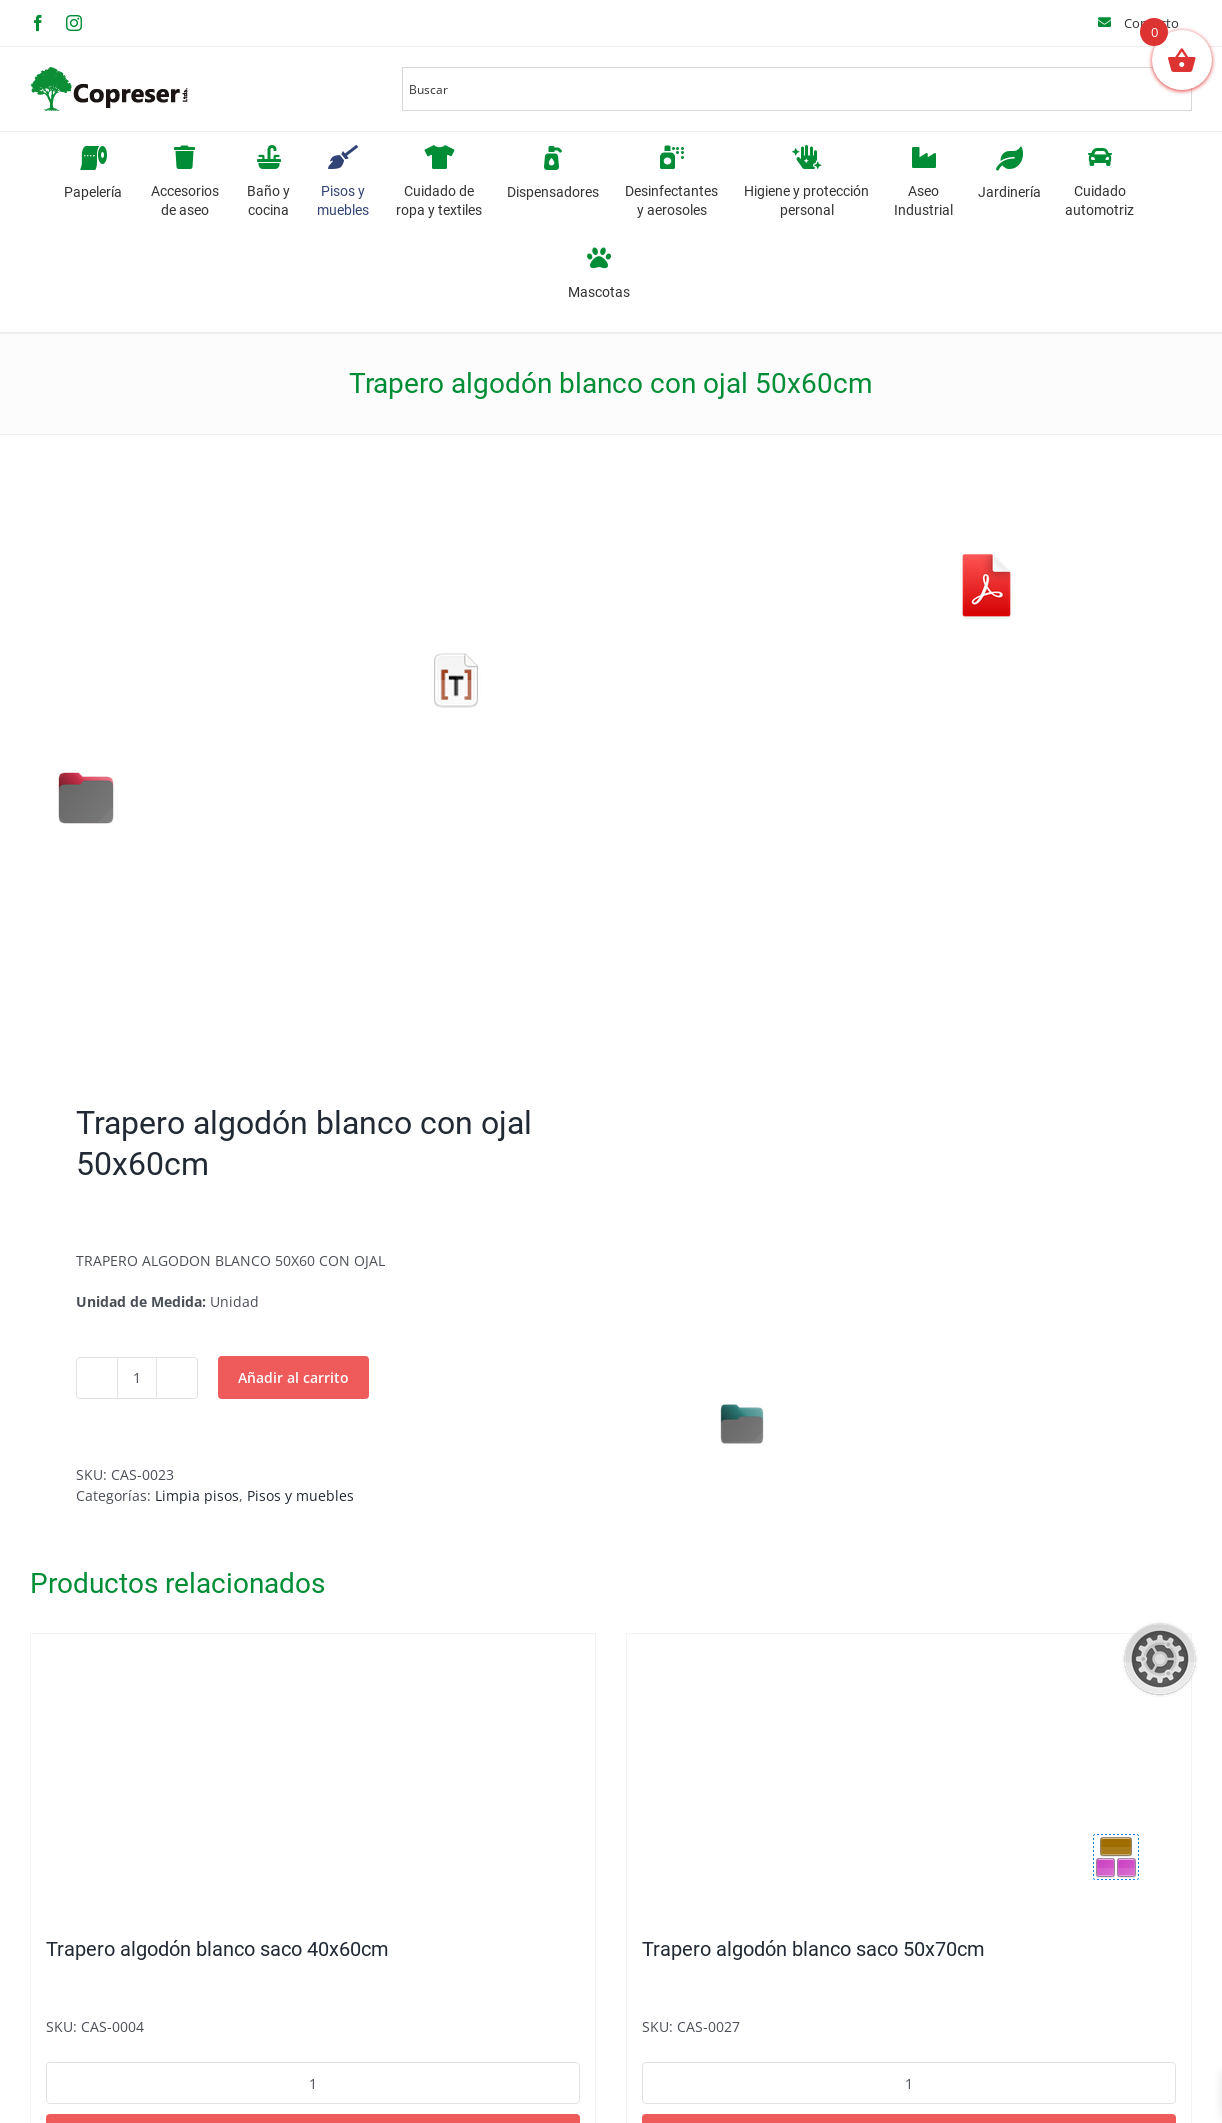 This screenshot has width=1222, height=2123. What do you see at coordinates (986, 586) in the screenshot?
I see `open a PDF document` at bounding box center [986, 586].